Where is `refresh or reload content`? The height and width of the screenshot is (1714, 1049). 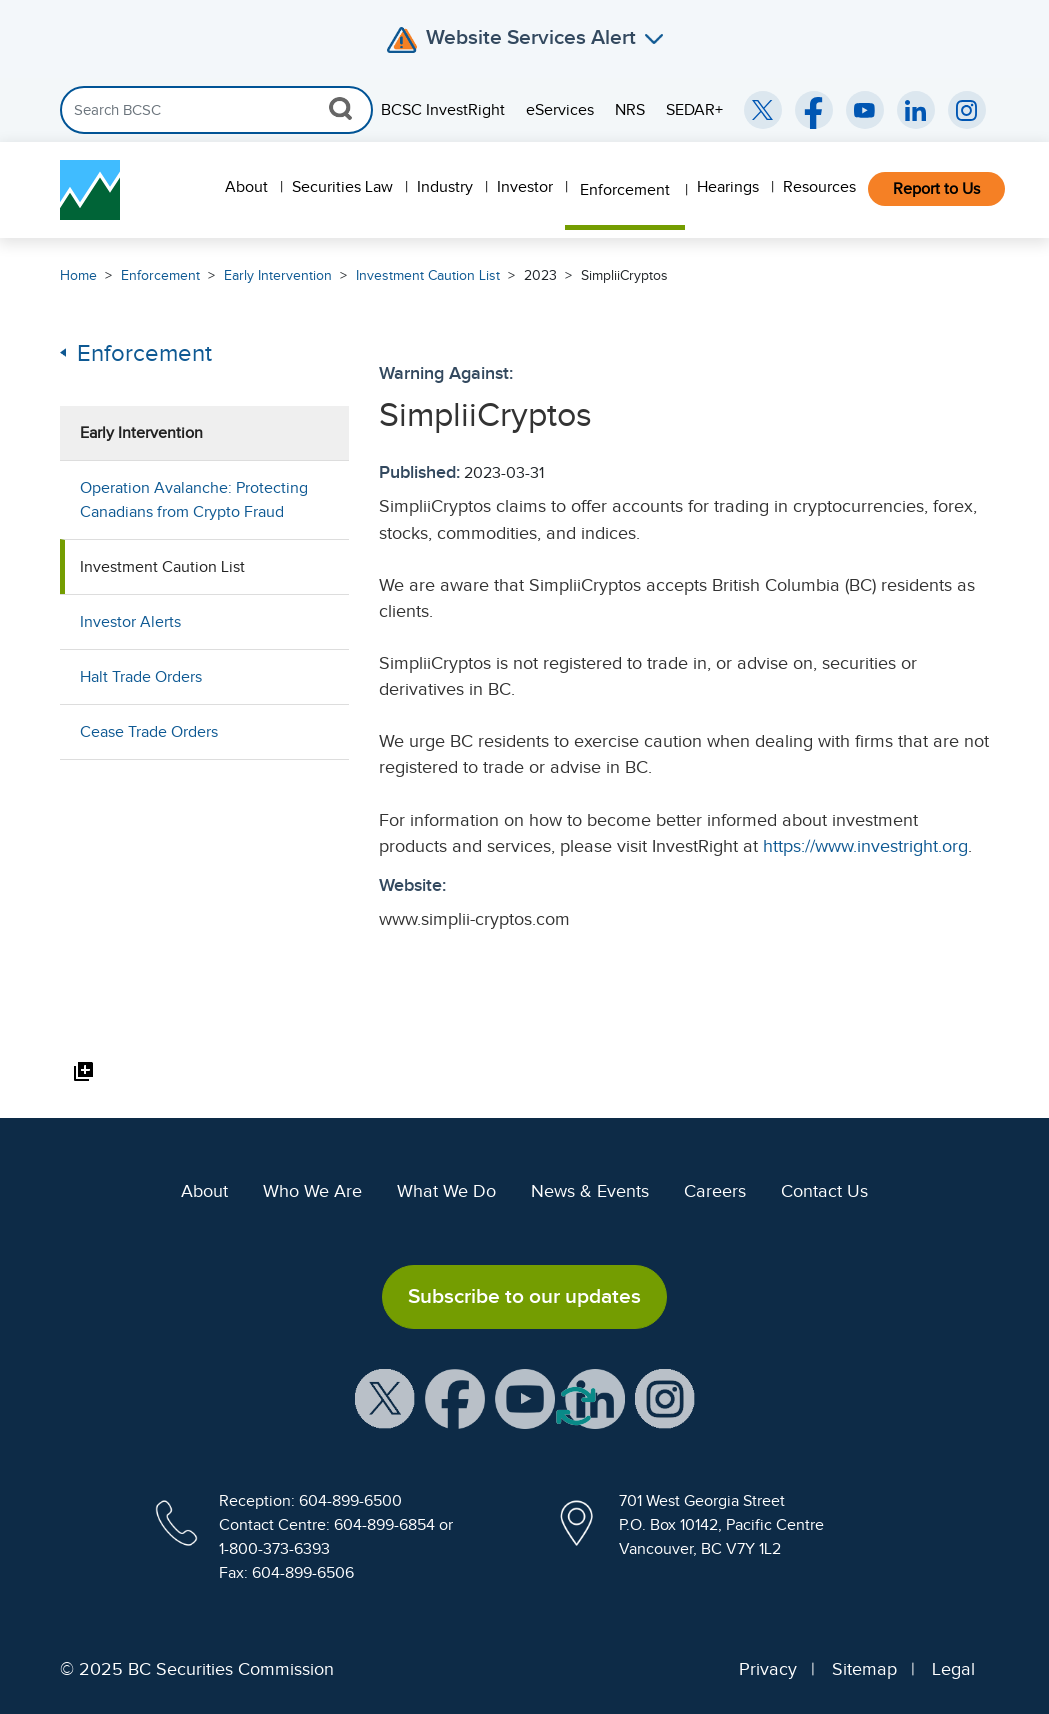 refresh or reload content is located at coordinates (576, 1406).